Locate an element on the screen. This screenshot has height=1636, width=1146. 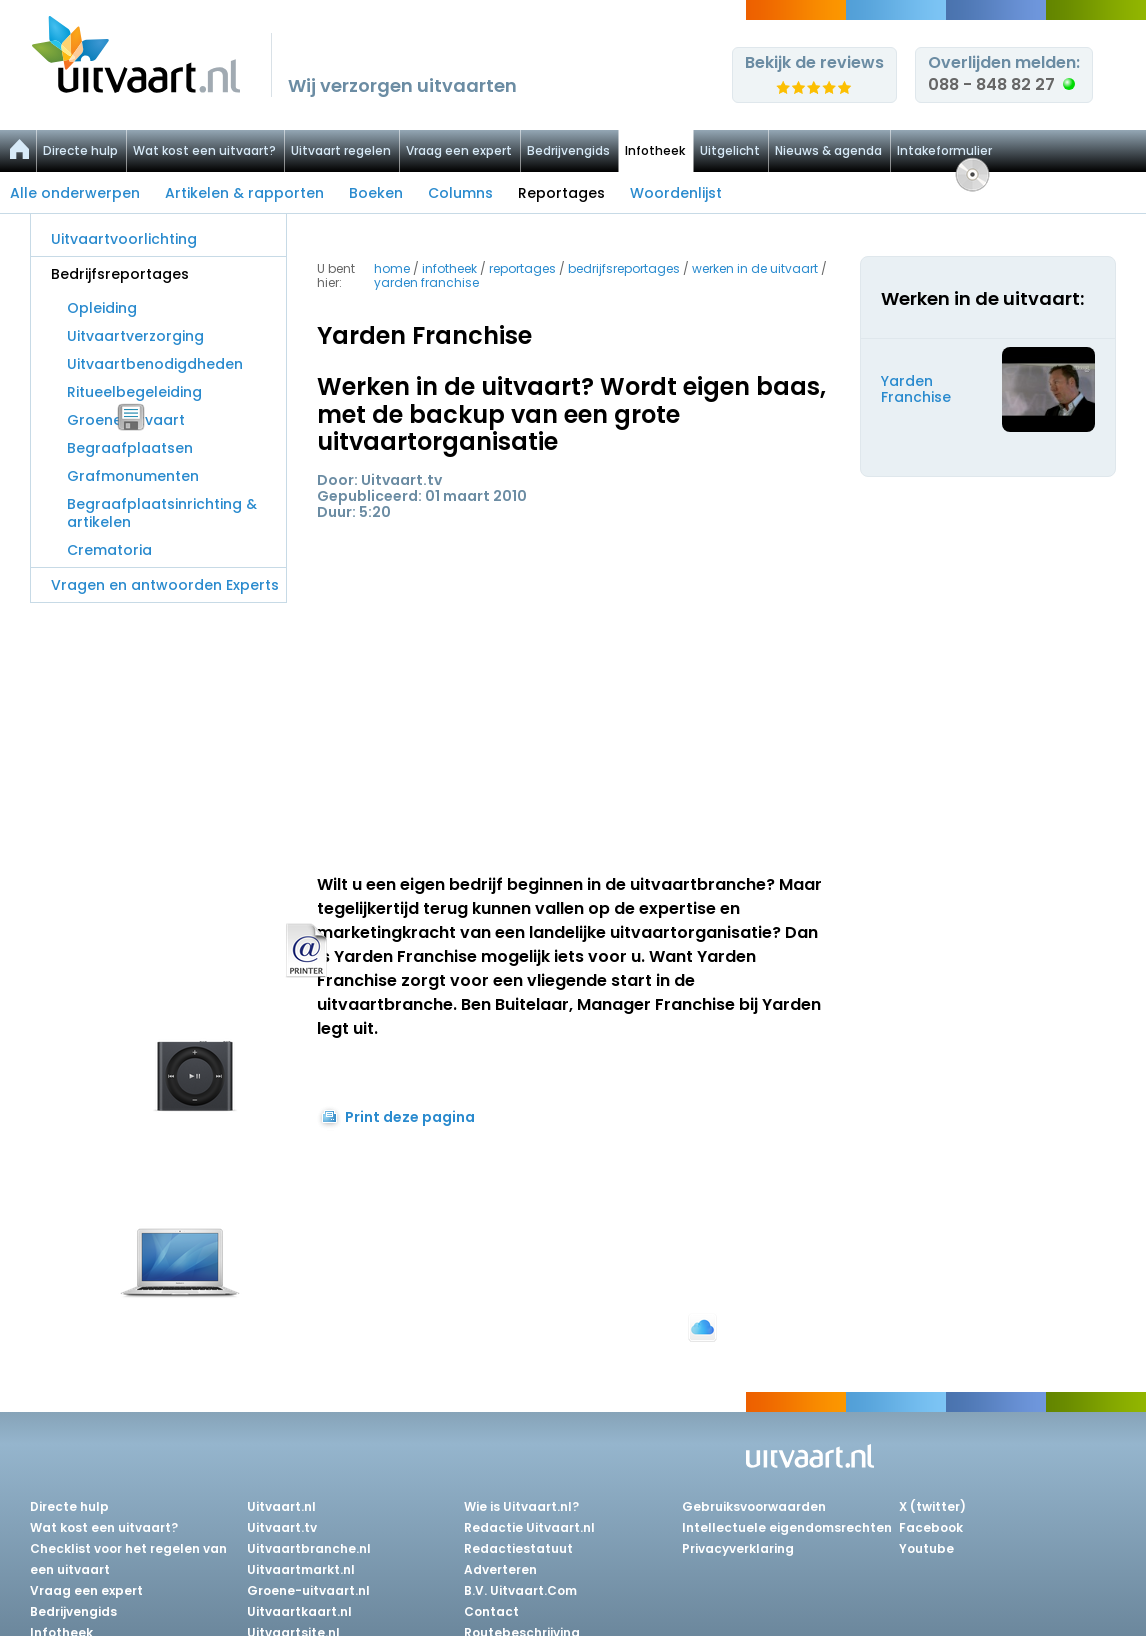
access ipod shuffle device settings is located at coordinates (195, 1076).